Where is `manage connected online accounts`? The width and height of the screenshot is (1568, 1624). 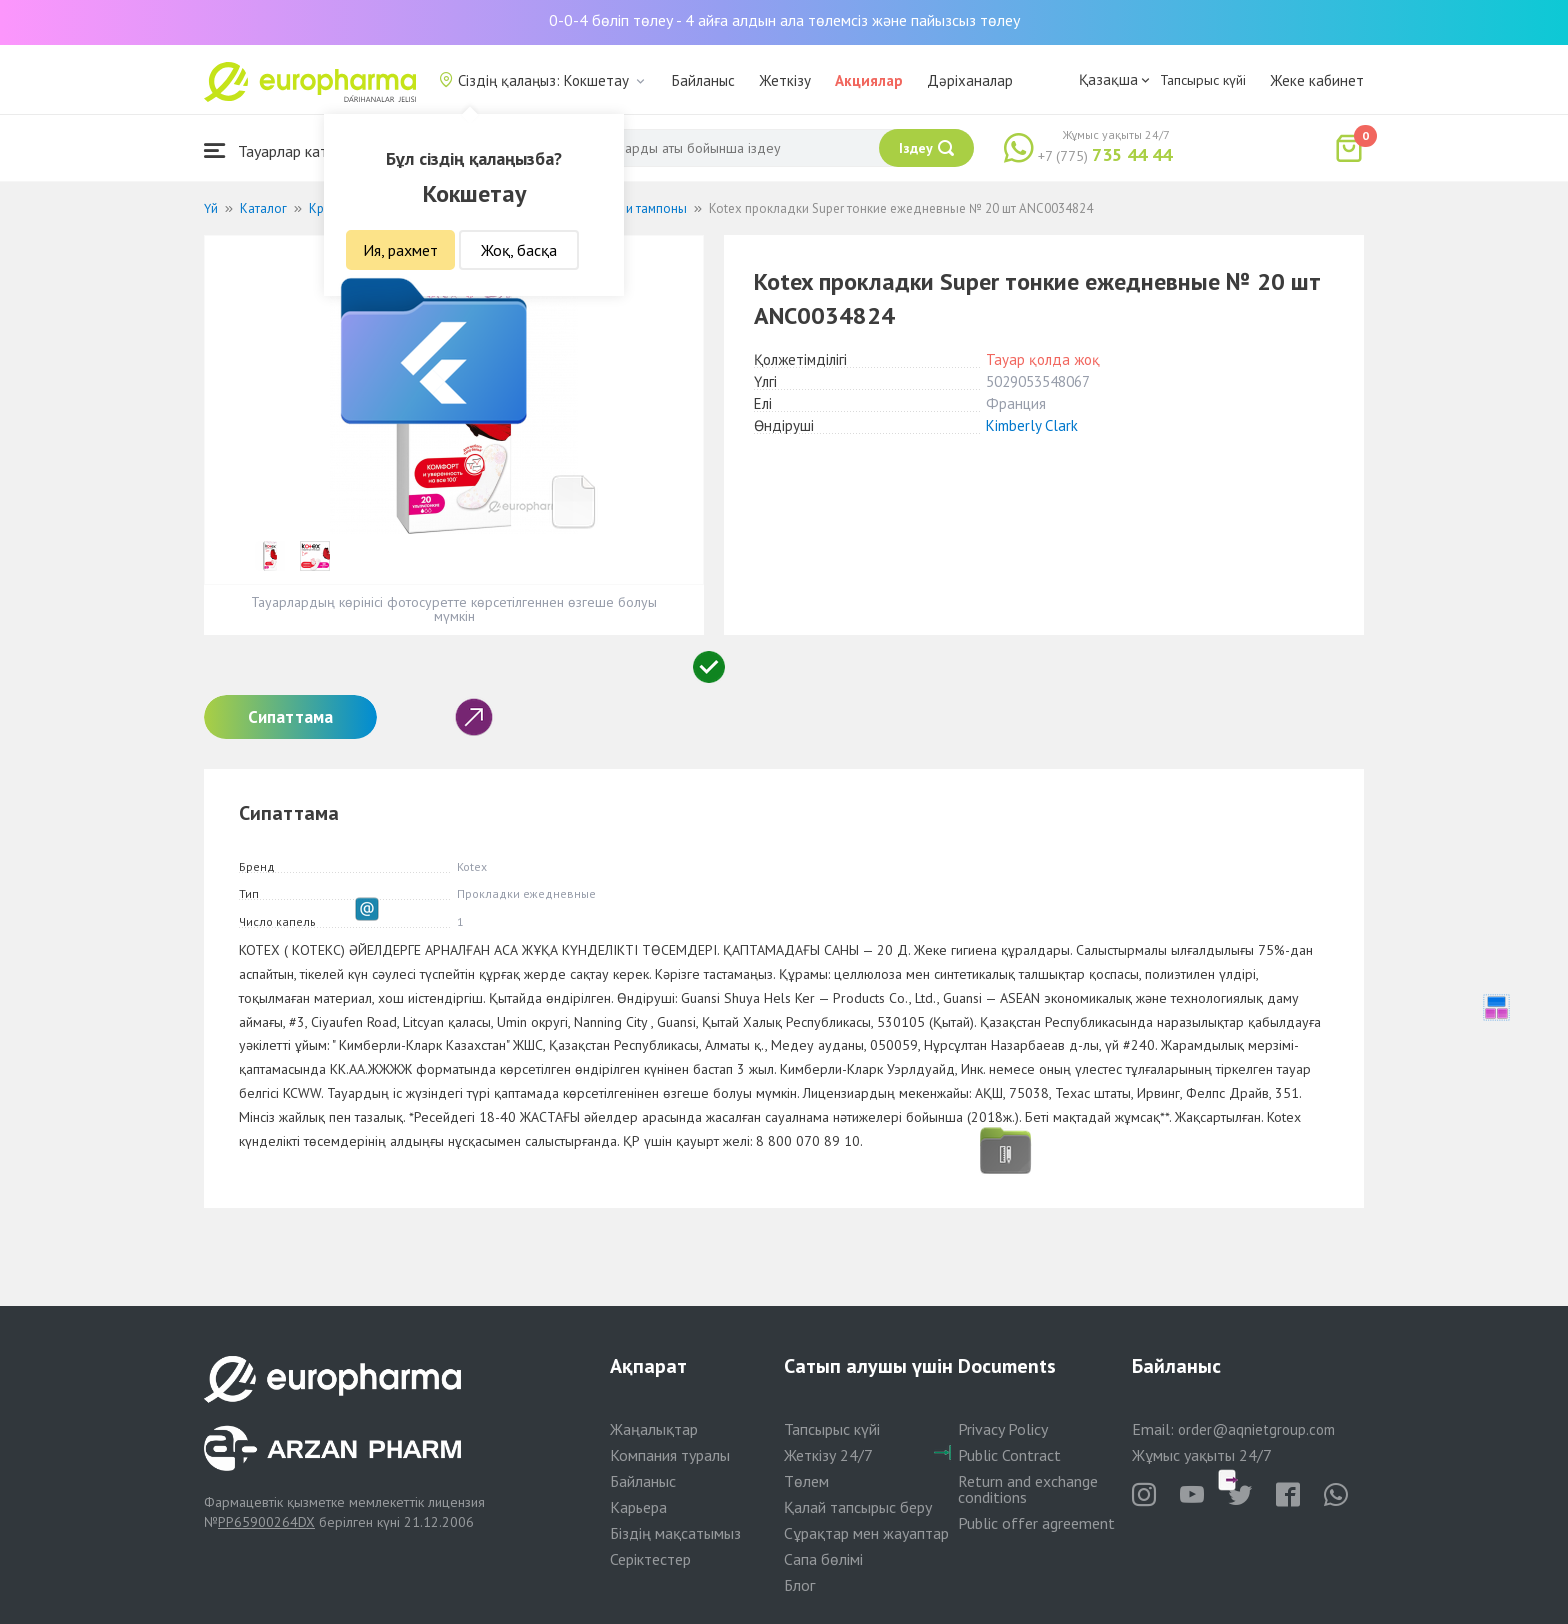
manage connected online accounts is located at coordinates (367, 909).